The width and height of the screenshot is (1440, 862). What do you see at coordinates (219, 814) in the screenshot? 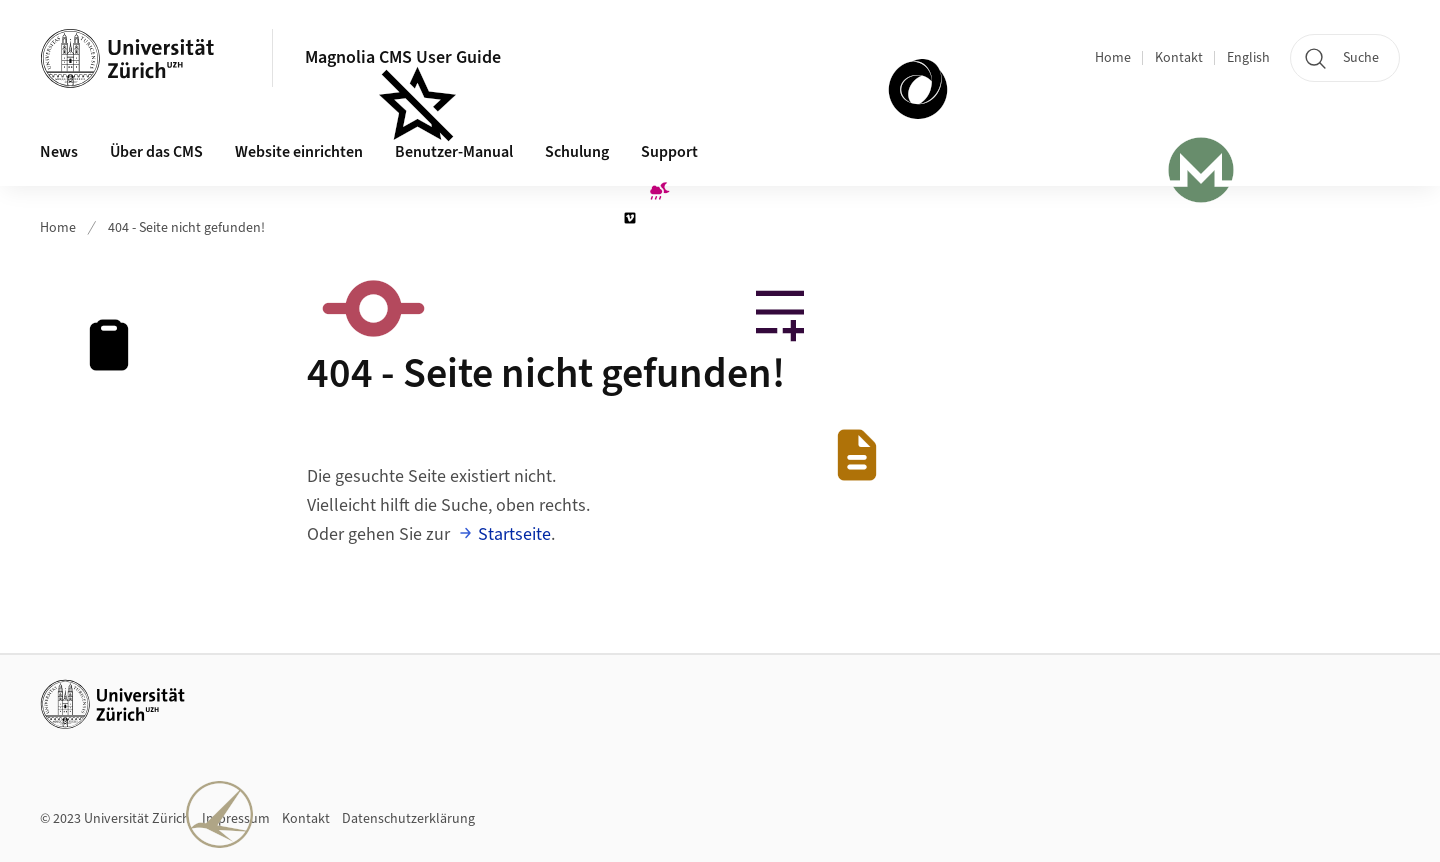
I see `tarom romanian airline logo` at bounding box center [219, 814].